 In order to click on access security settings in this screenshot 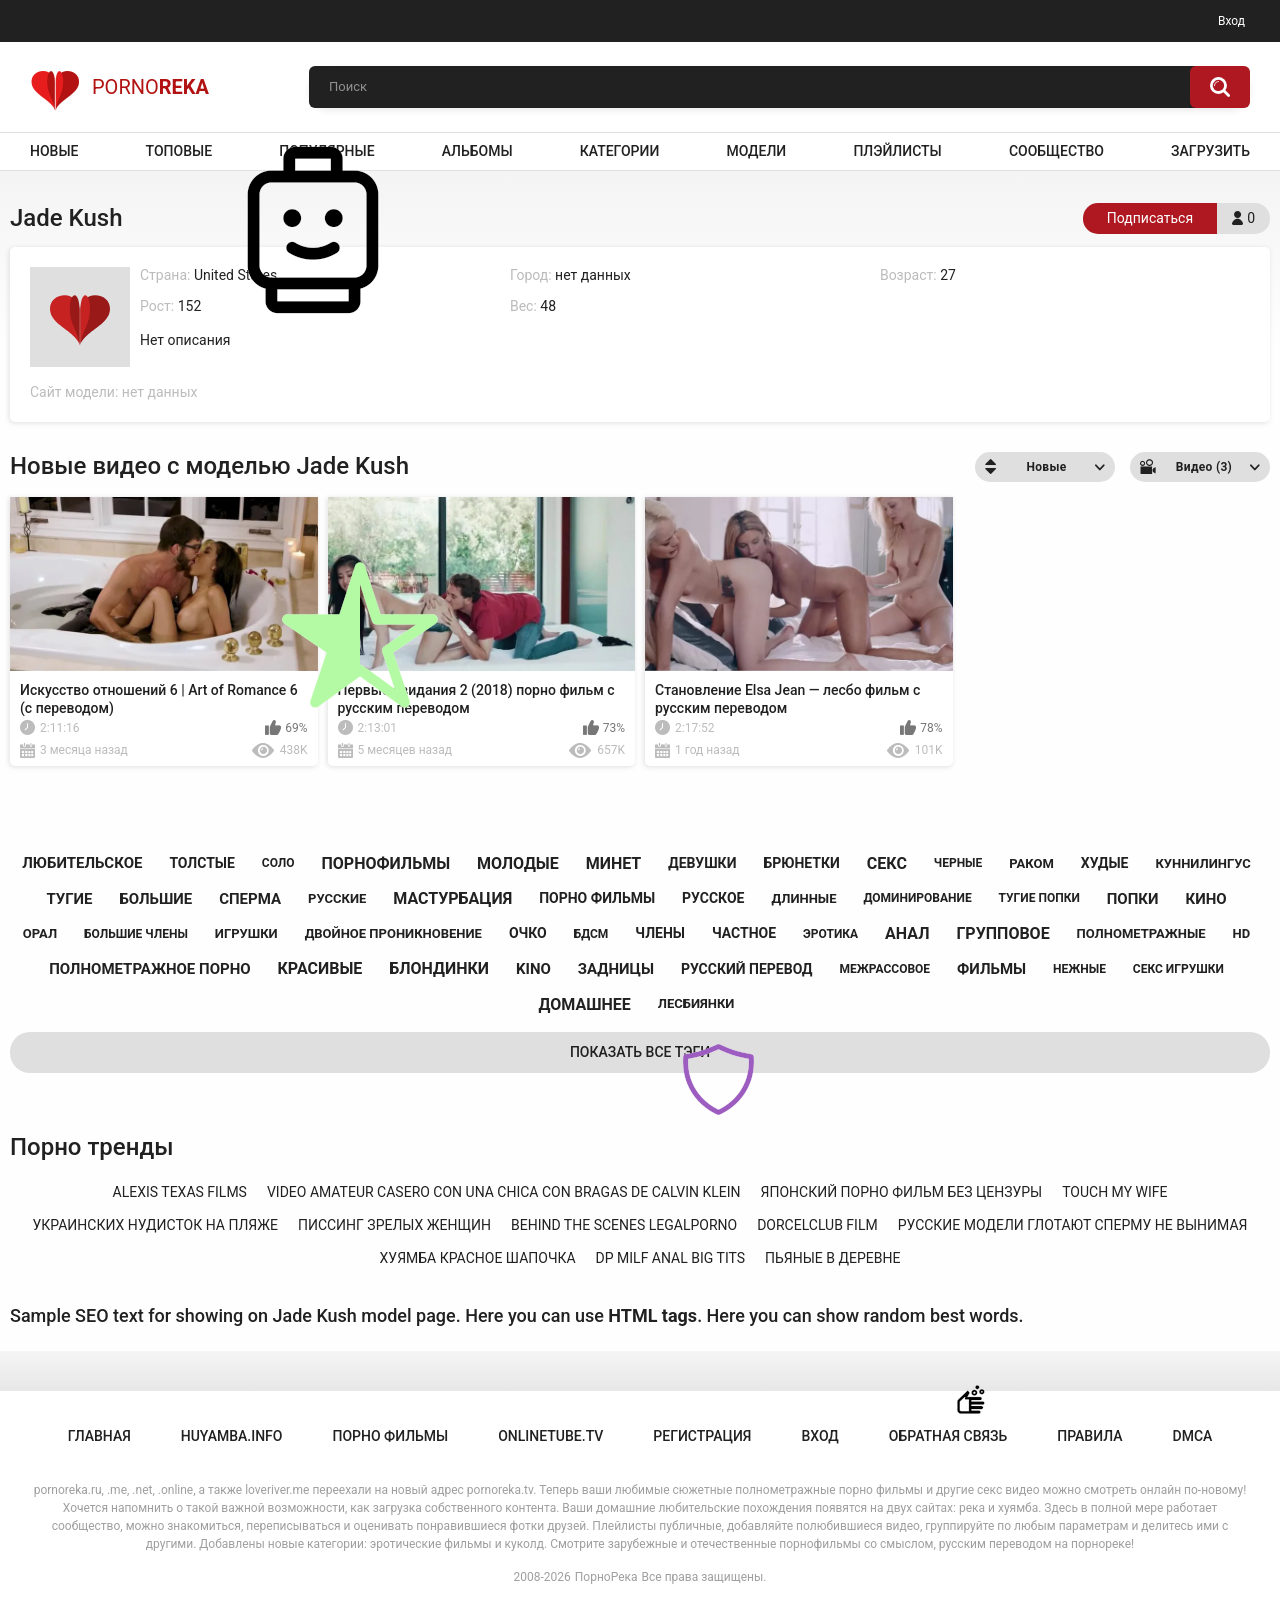, I will do `click(718, 1079)`.